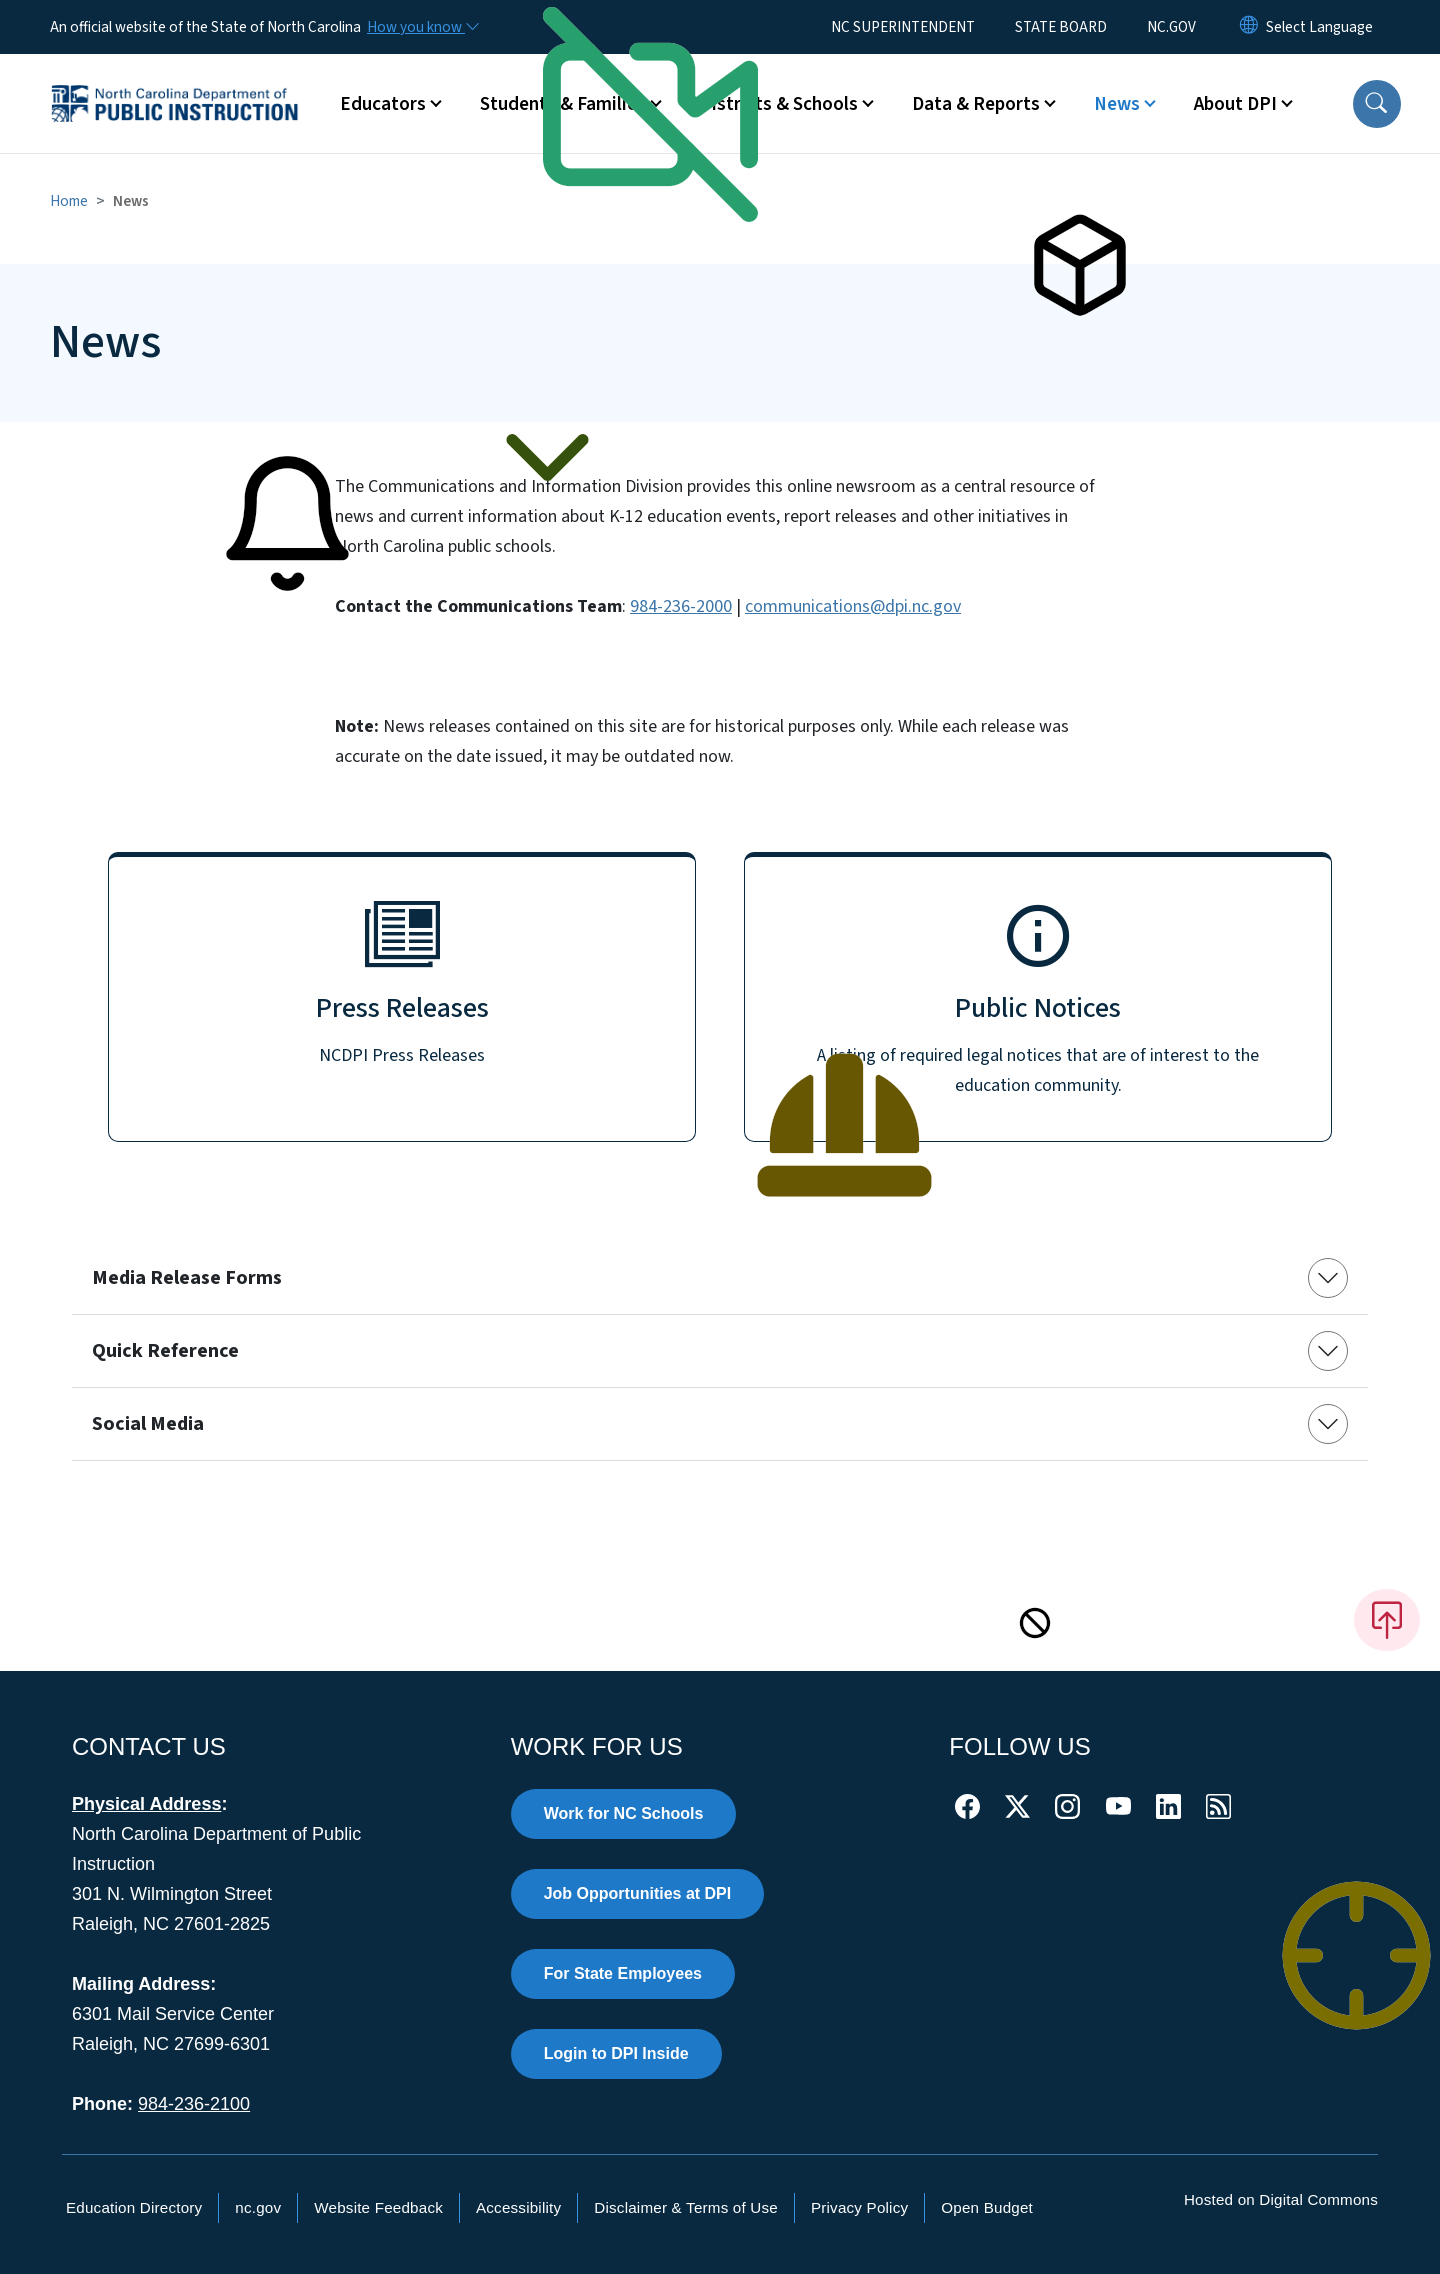 Image resolution: width=1440 pixels, height=2274 pixels. What do you see at coordinates (844, 1134) in the screenshot?
I see `access construction or work site features` at bounding box center [844, 1134].